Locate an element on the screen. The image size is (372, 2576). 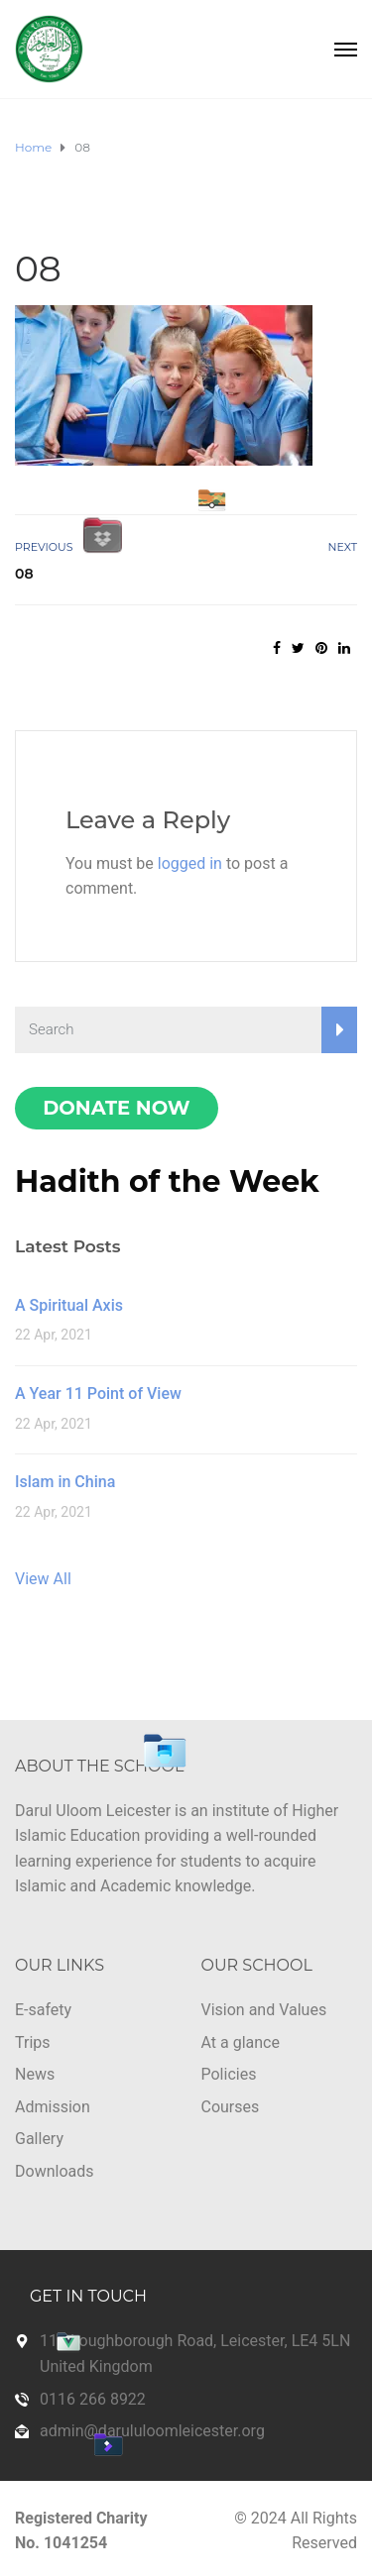
open microsoft warehouse management files is located at coordinates (165, 1752).